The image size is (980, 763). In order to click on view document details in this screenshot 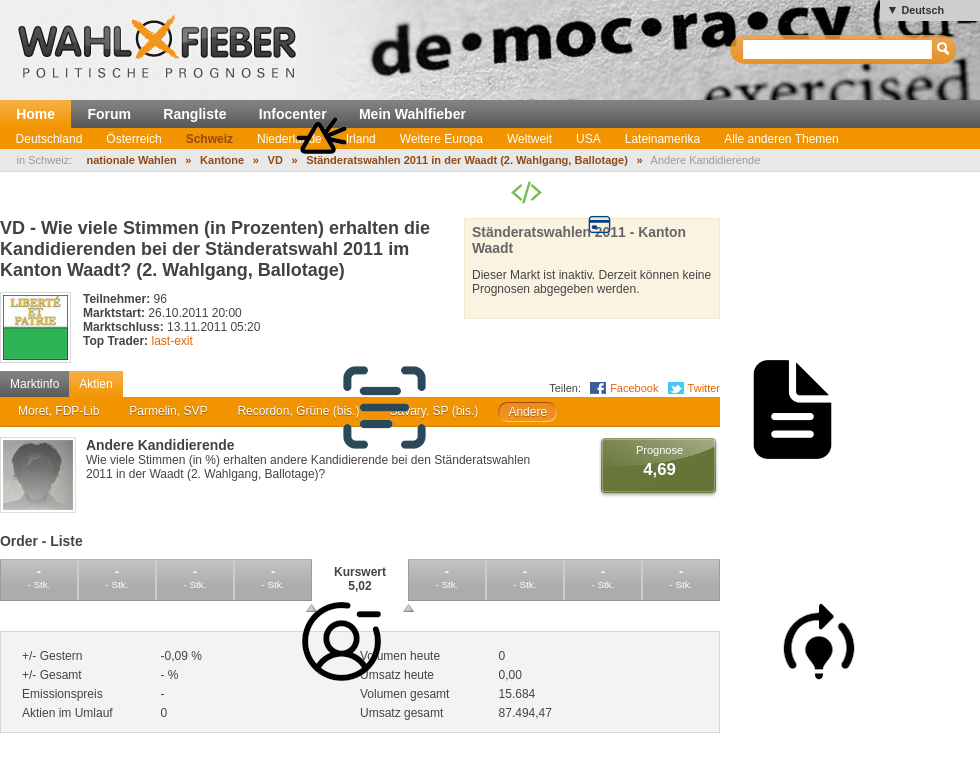, I will do `click(792, 409)`.